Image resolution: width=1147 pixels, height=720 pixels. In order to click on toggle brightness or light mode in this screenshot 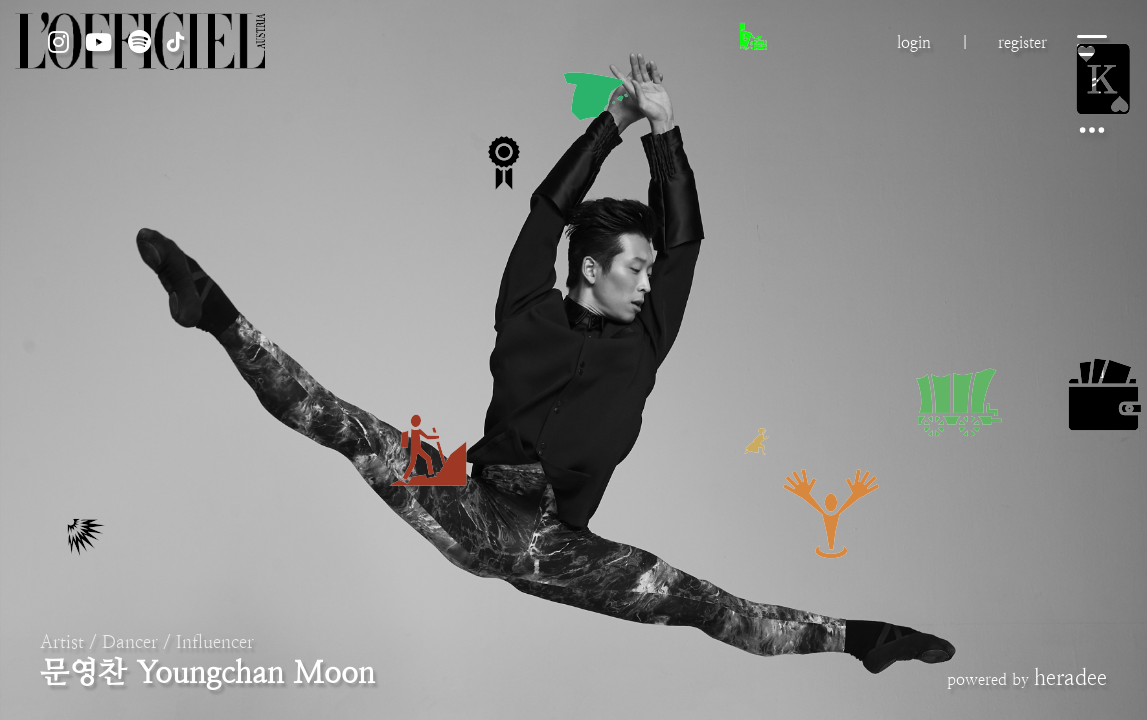, I will do `click(87, 538)`.